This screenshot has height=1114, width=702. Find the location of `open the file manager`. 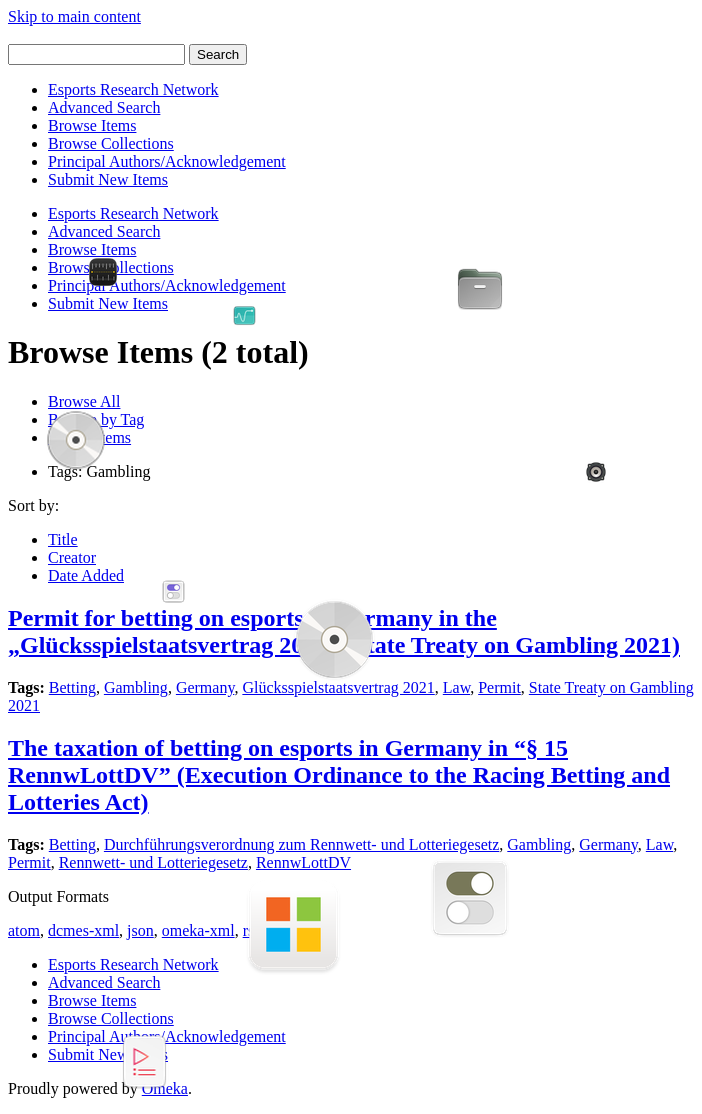

open the file manager is located at coordinates (480, 289).